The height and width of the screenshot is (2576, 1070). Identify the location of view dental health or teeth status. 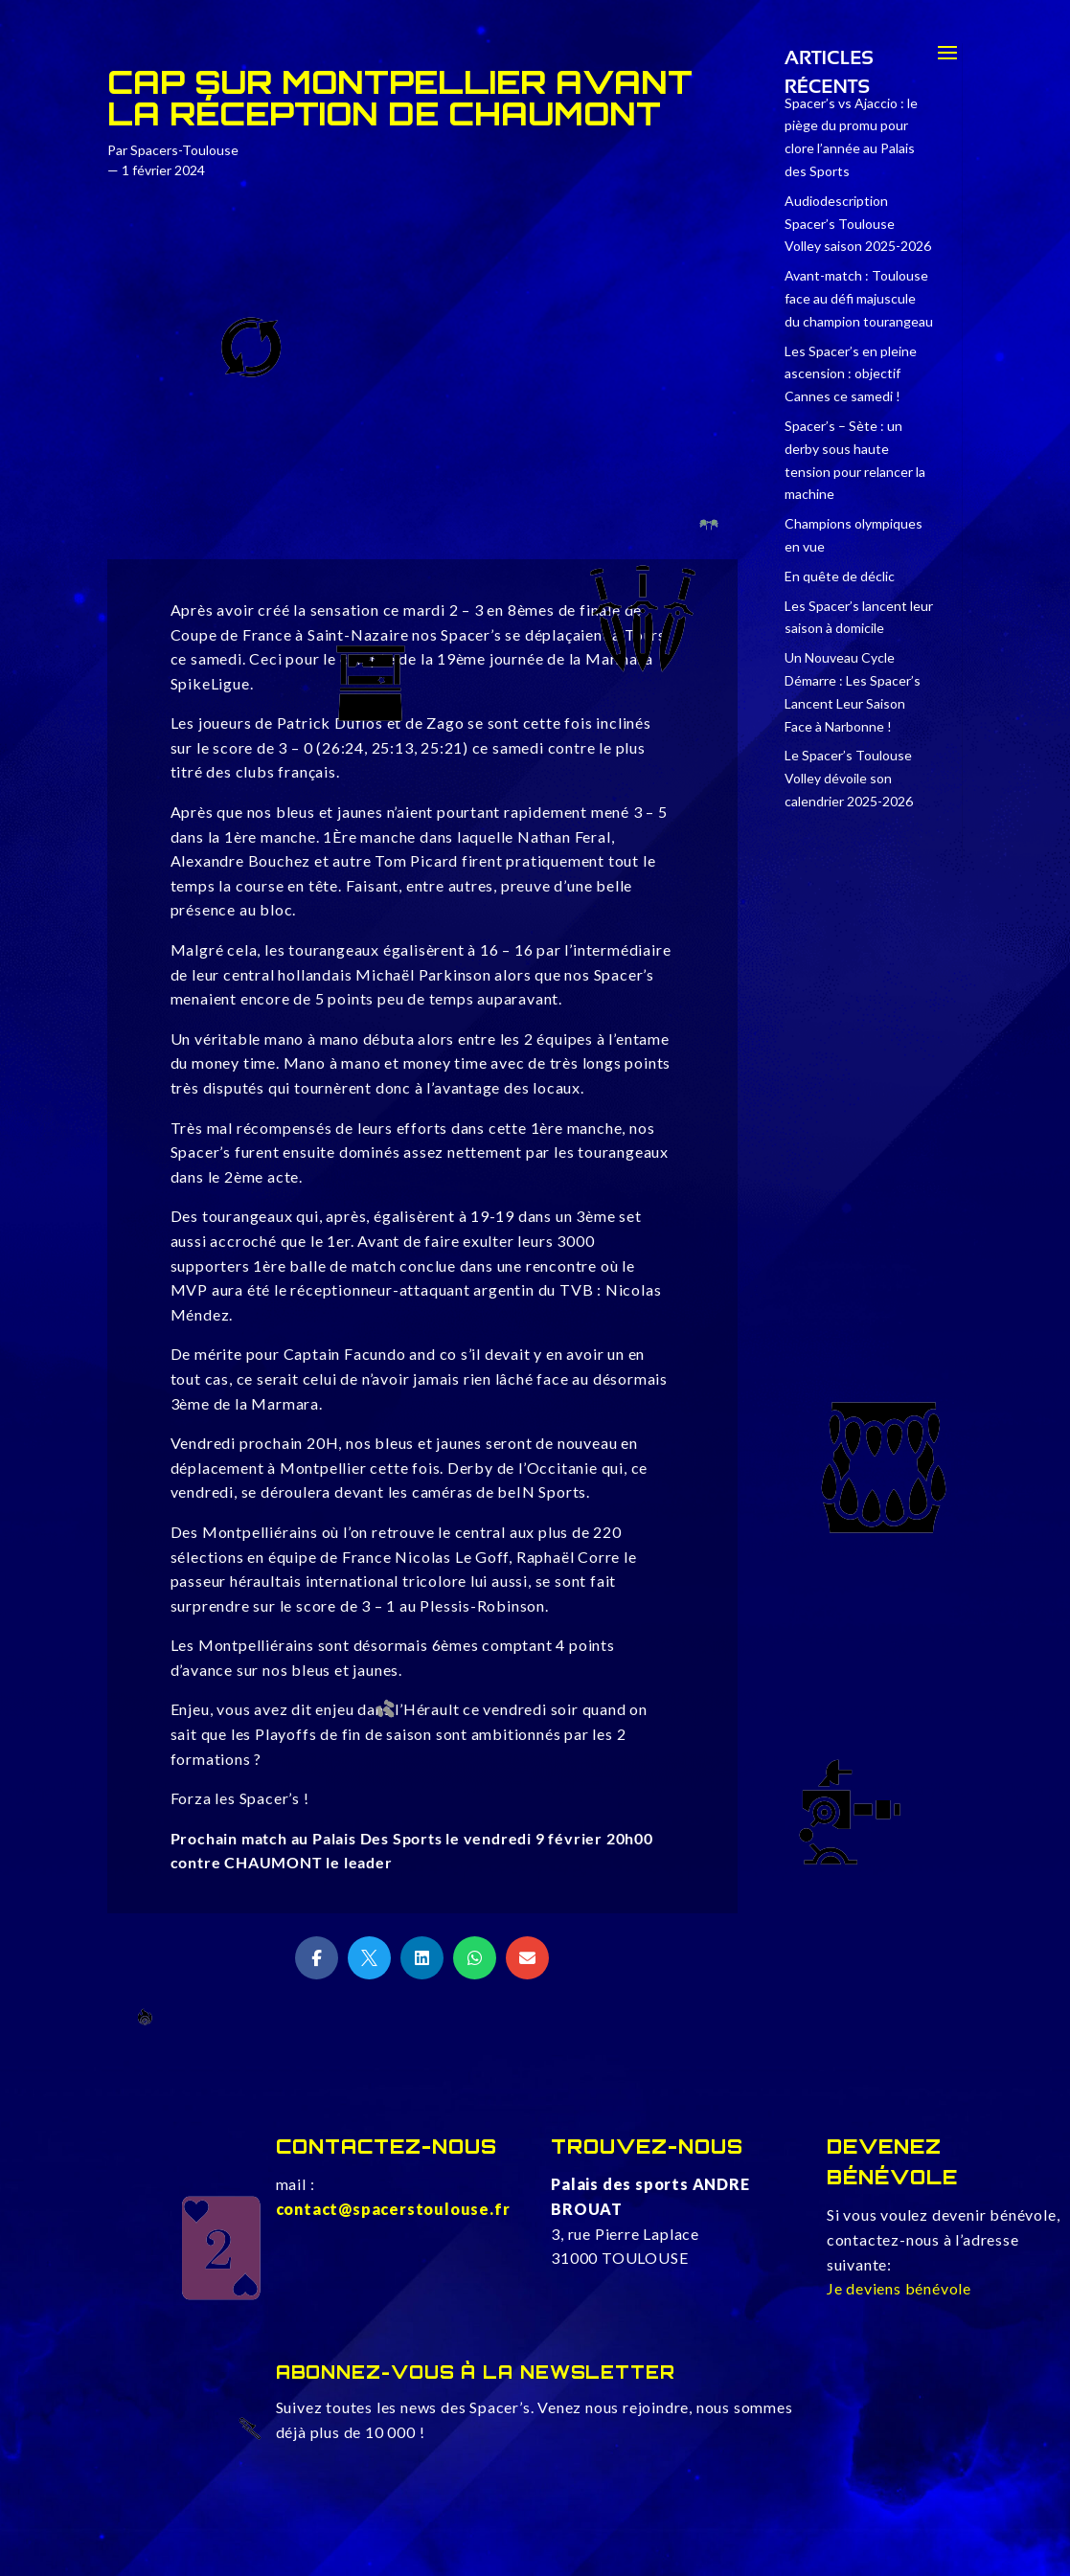
(883, 1467).